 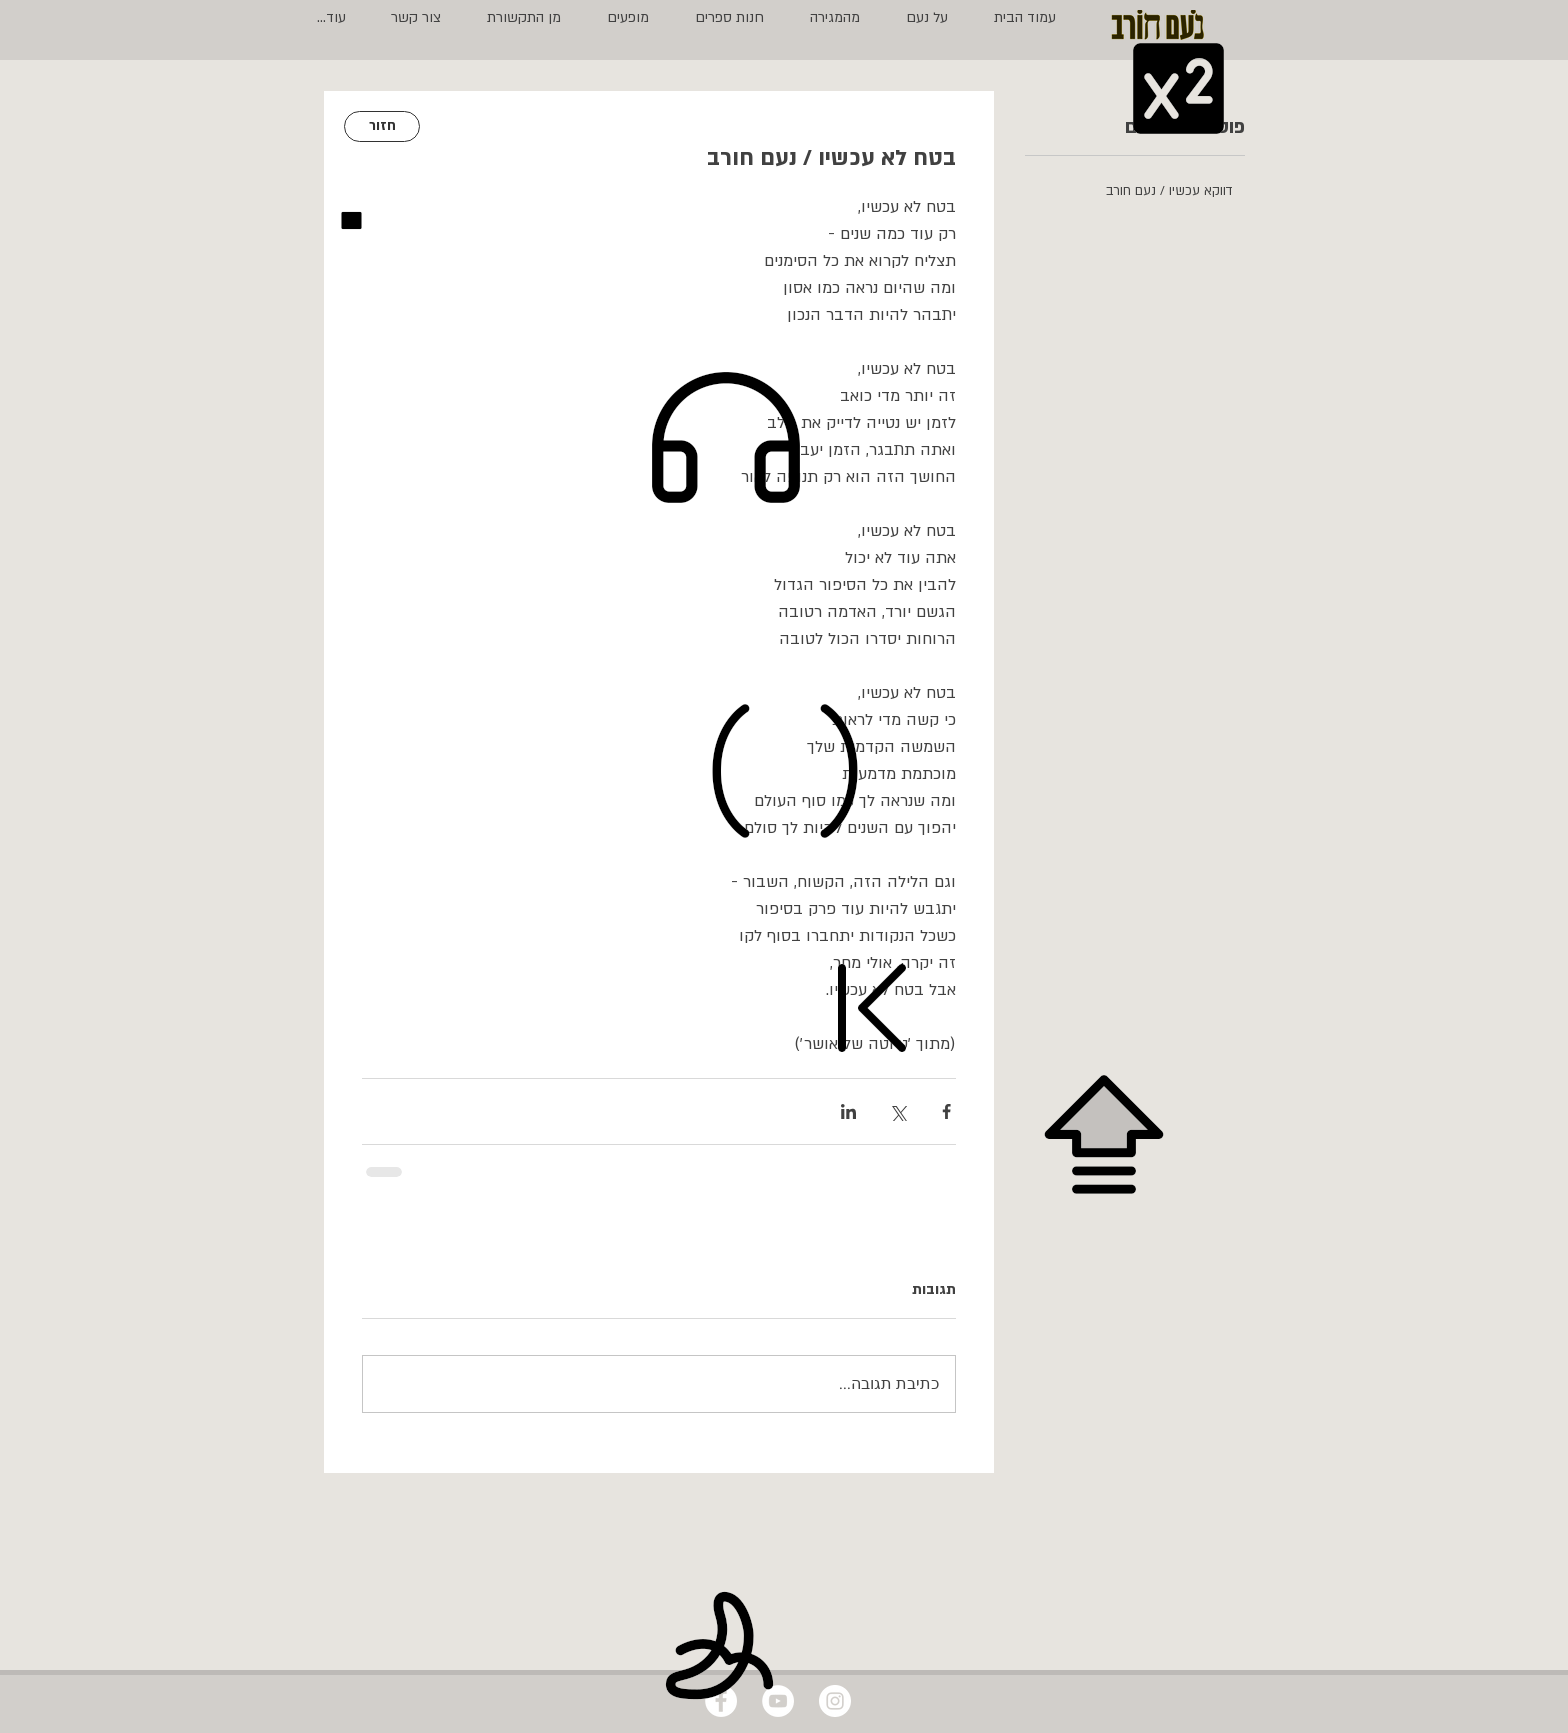 What do you see at coordinates (785, 771) in the screenshot?
I see `insert parentheses in text or code` at bounding box center [785, 771].